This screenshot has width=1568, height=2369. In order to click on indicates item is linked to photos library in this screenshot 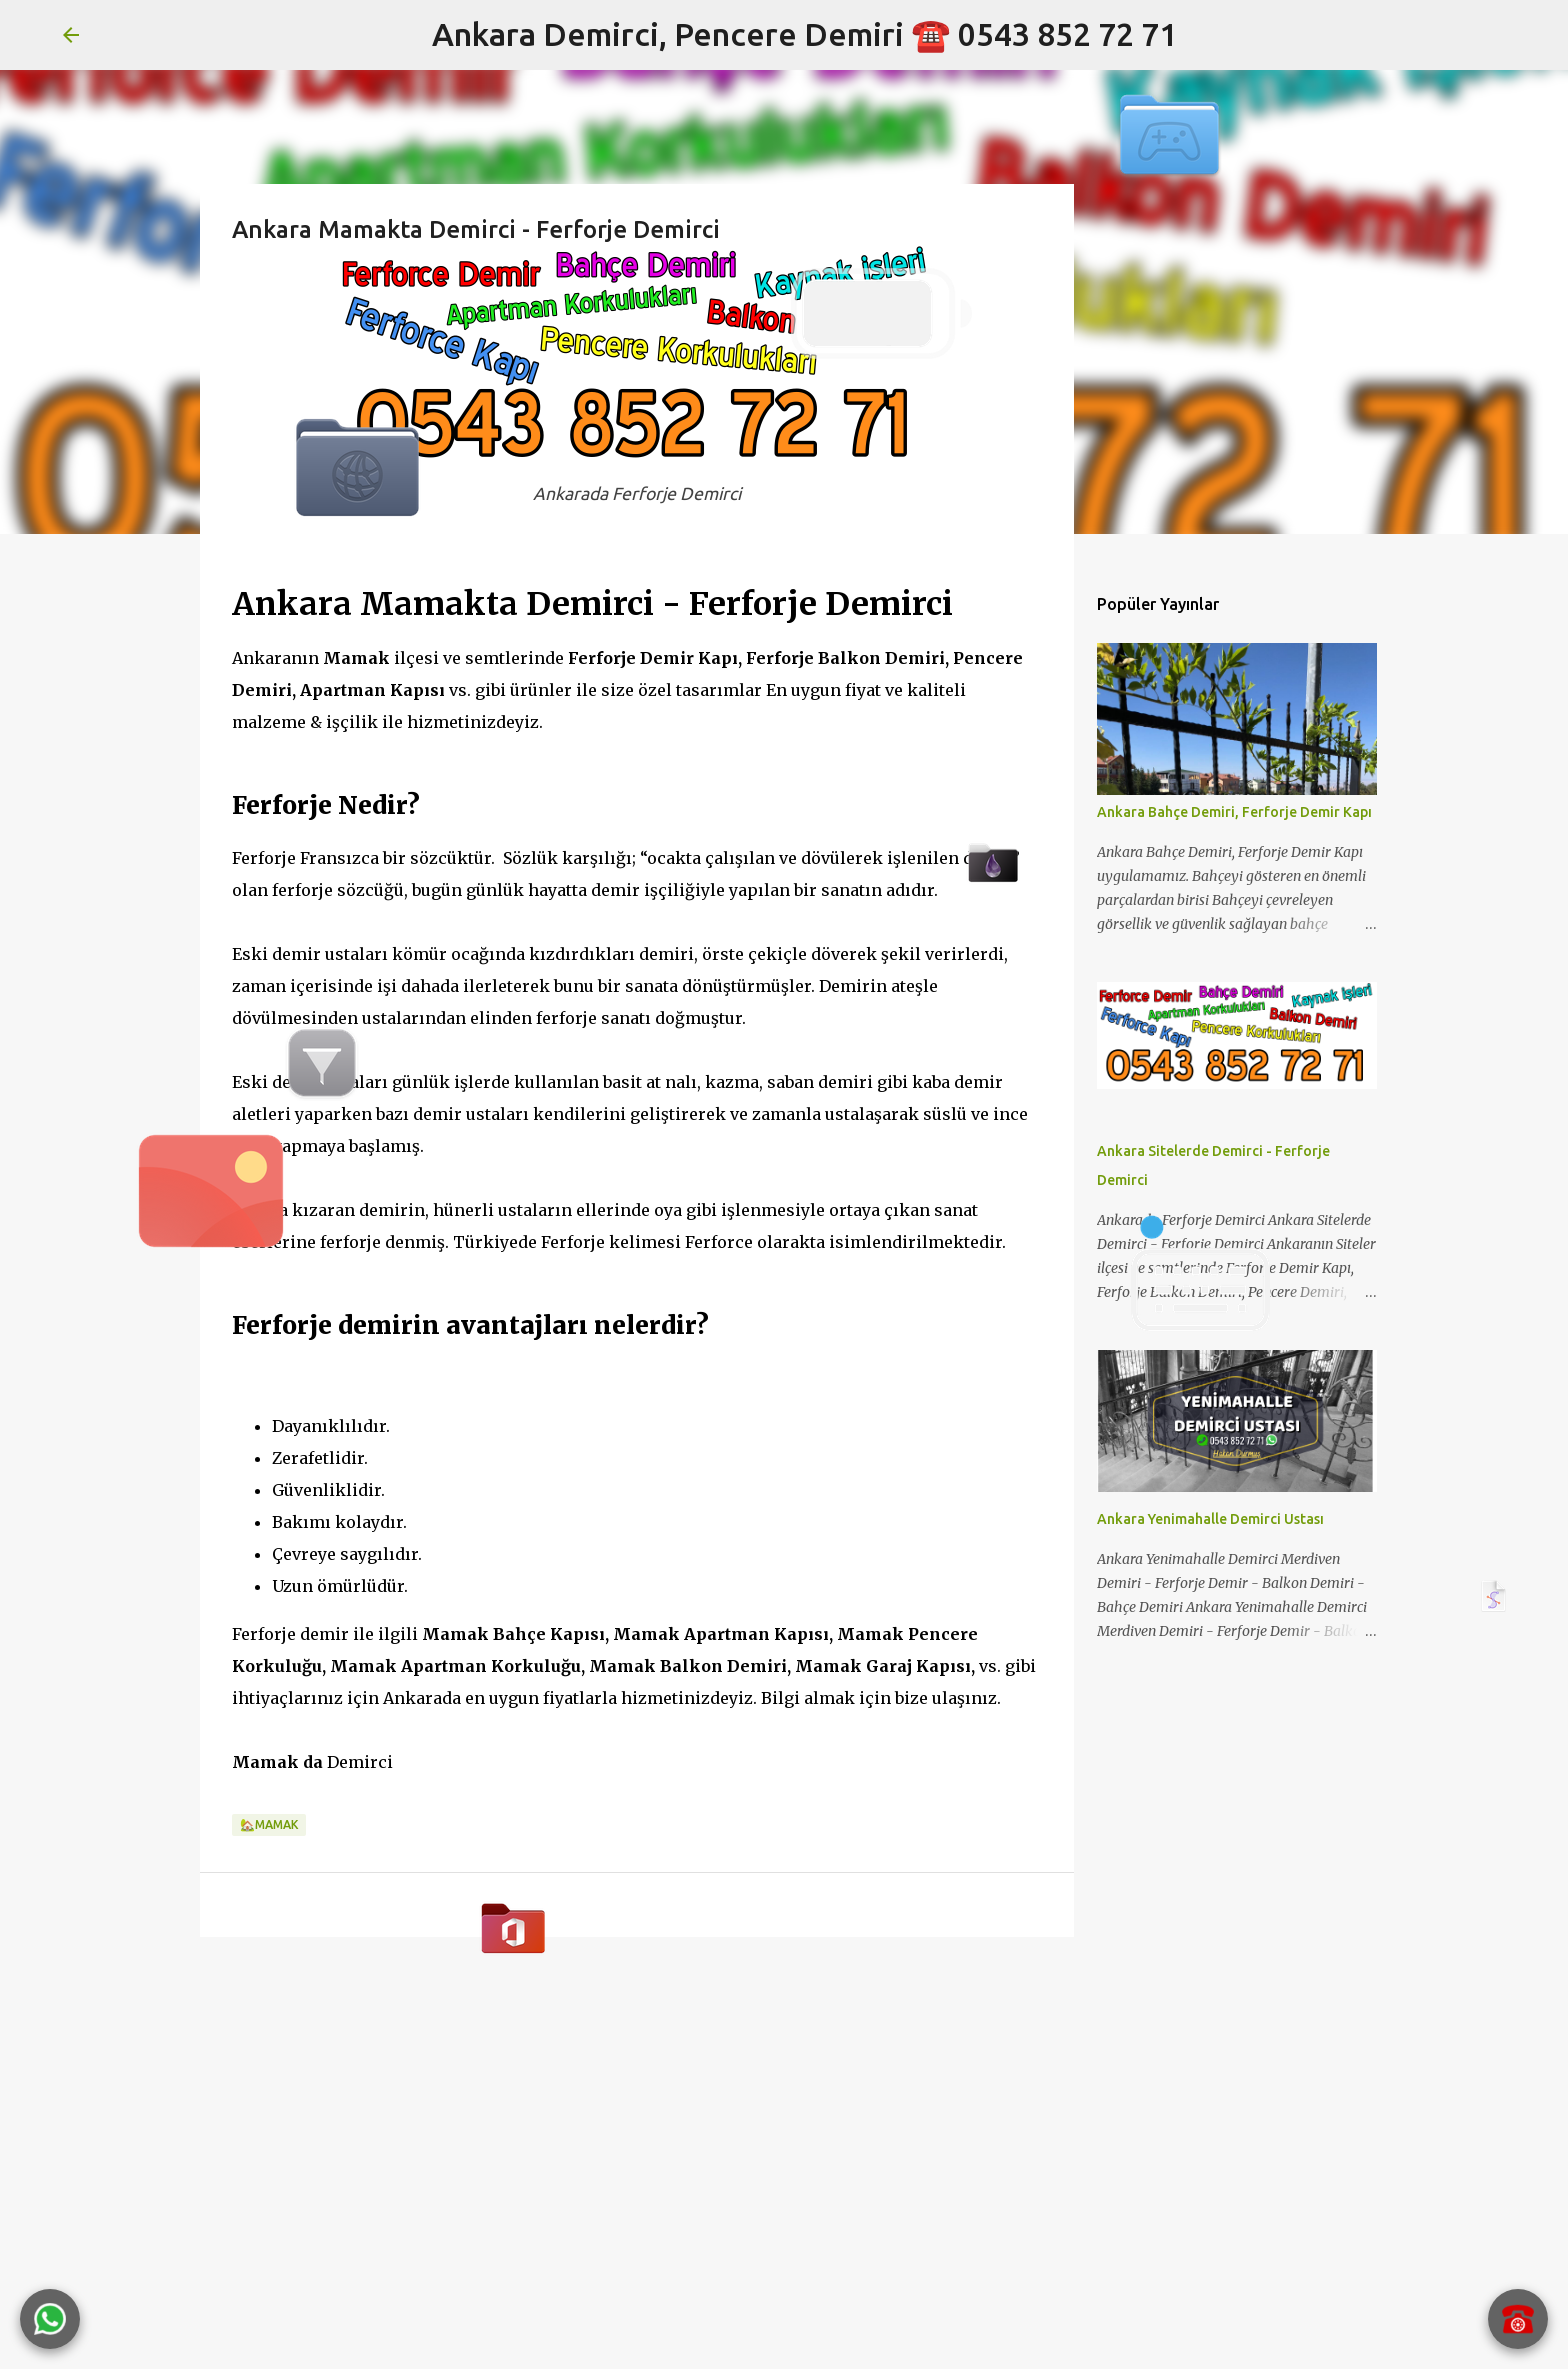, I will do `click(211, 1191)`.